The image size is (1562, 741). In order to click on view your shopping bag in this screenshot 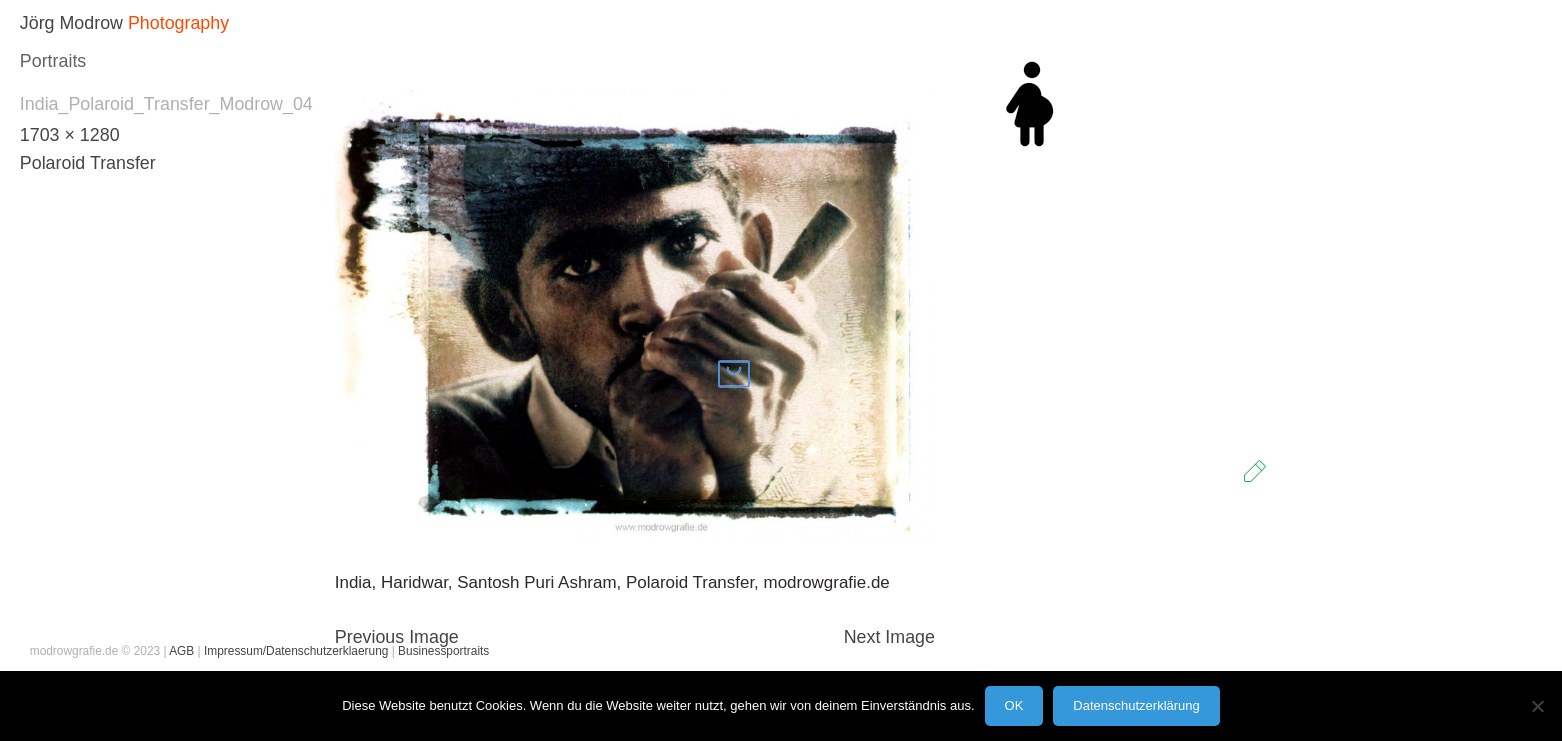, I will do `click(734, 374)`.